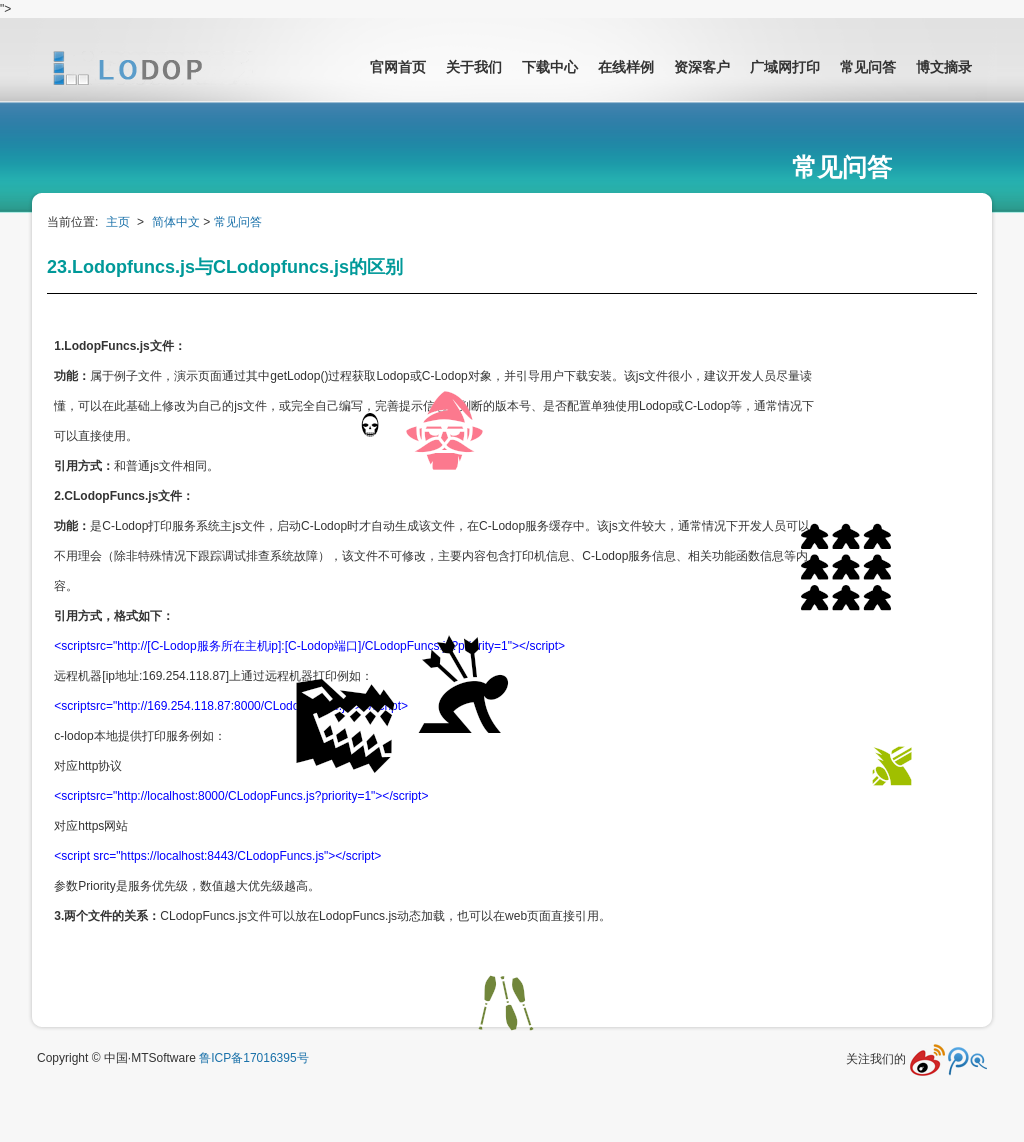  What do you see at coordinates (463, 683) in the screenshot?
I see `indicates defeated enemy or fallen character` at bounding box center [463, 683].